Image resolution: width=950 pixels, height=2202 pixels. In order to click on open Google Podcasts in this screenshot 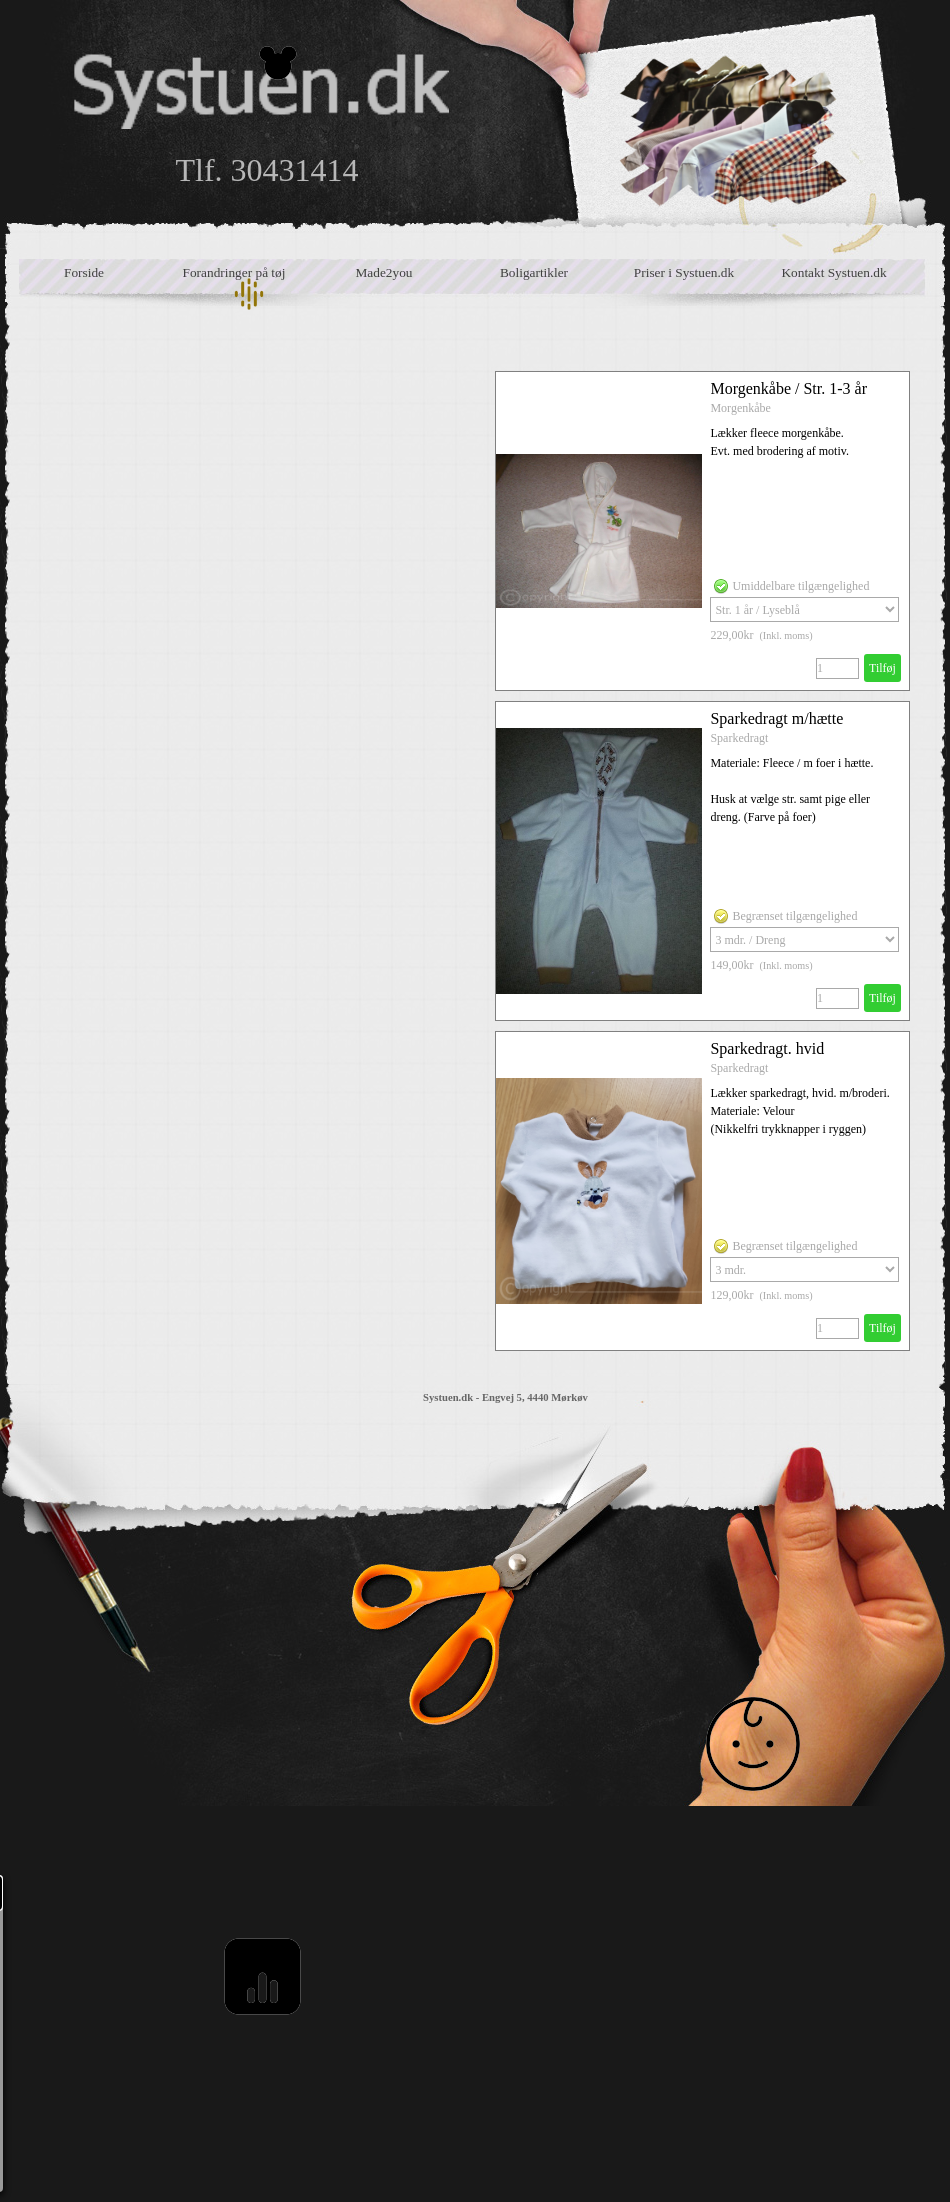, I will do `click(249, 294)`.